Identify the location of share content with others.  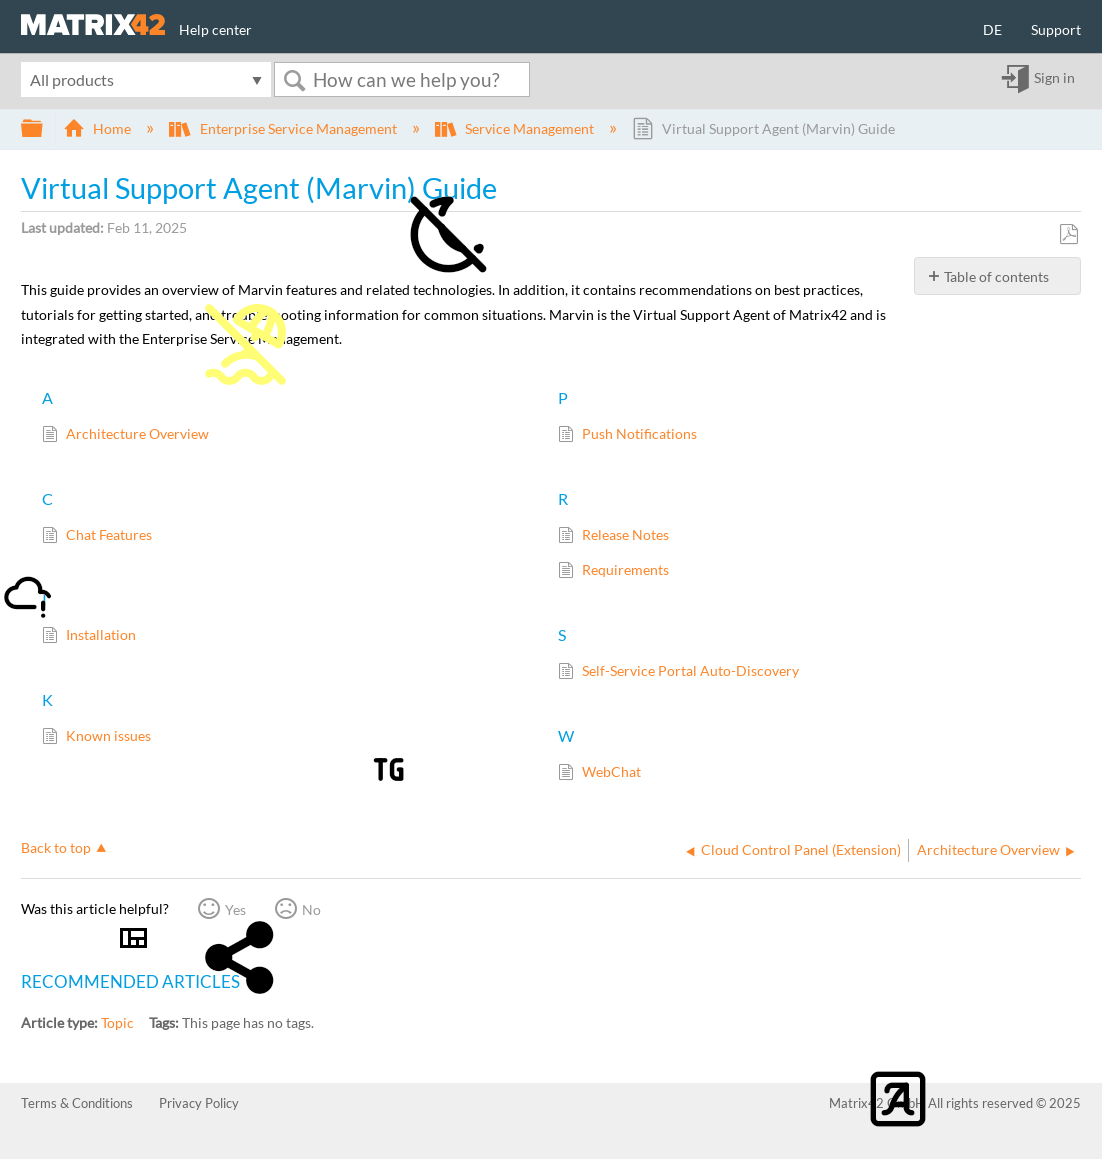
(241, 957).